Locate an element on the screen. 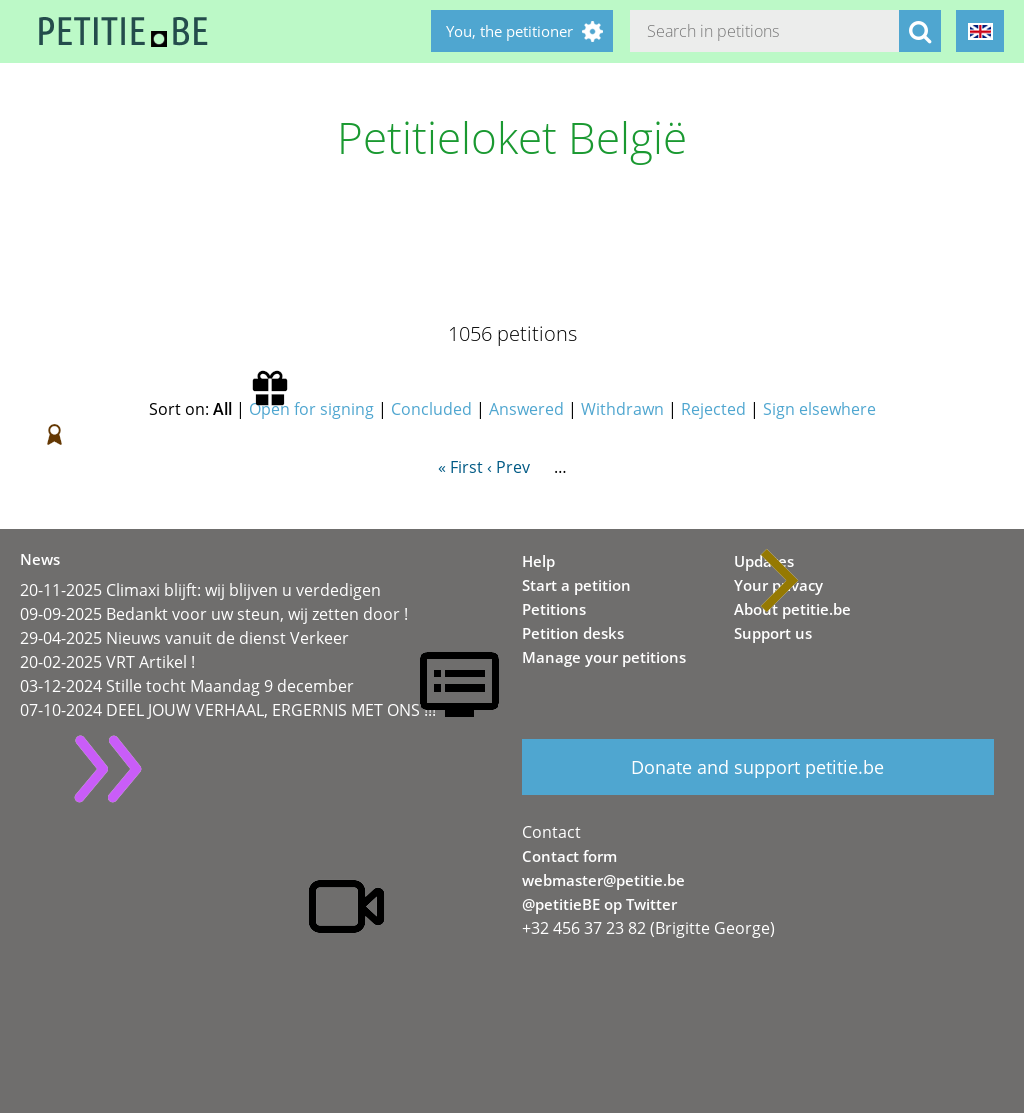  access gifts or rewards is located at coordinates (270, 388).